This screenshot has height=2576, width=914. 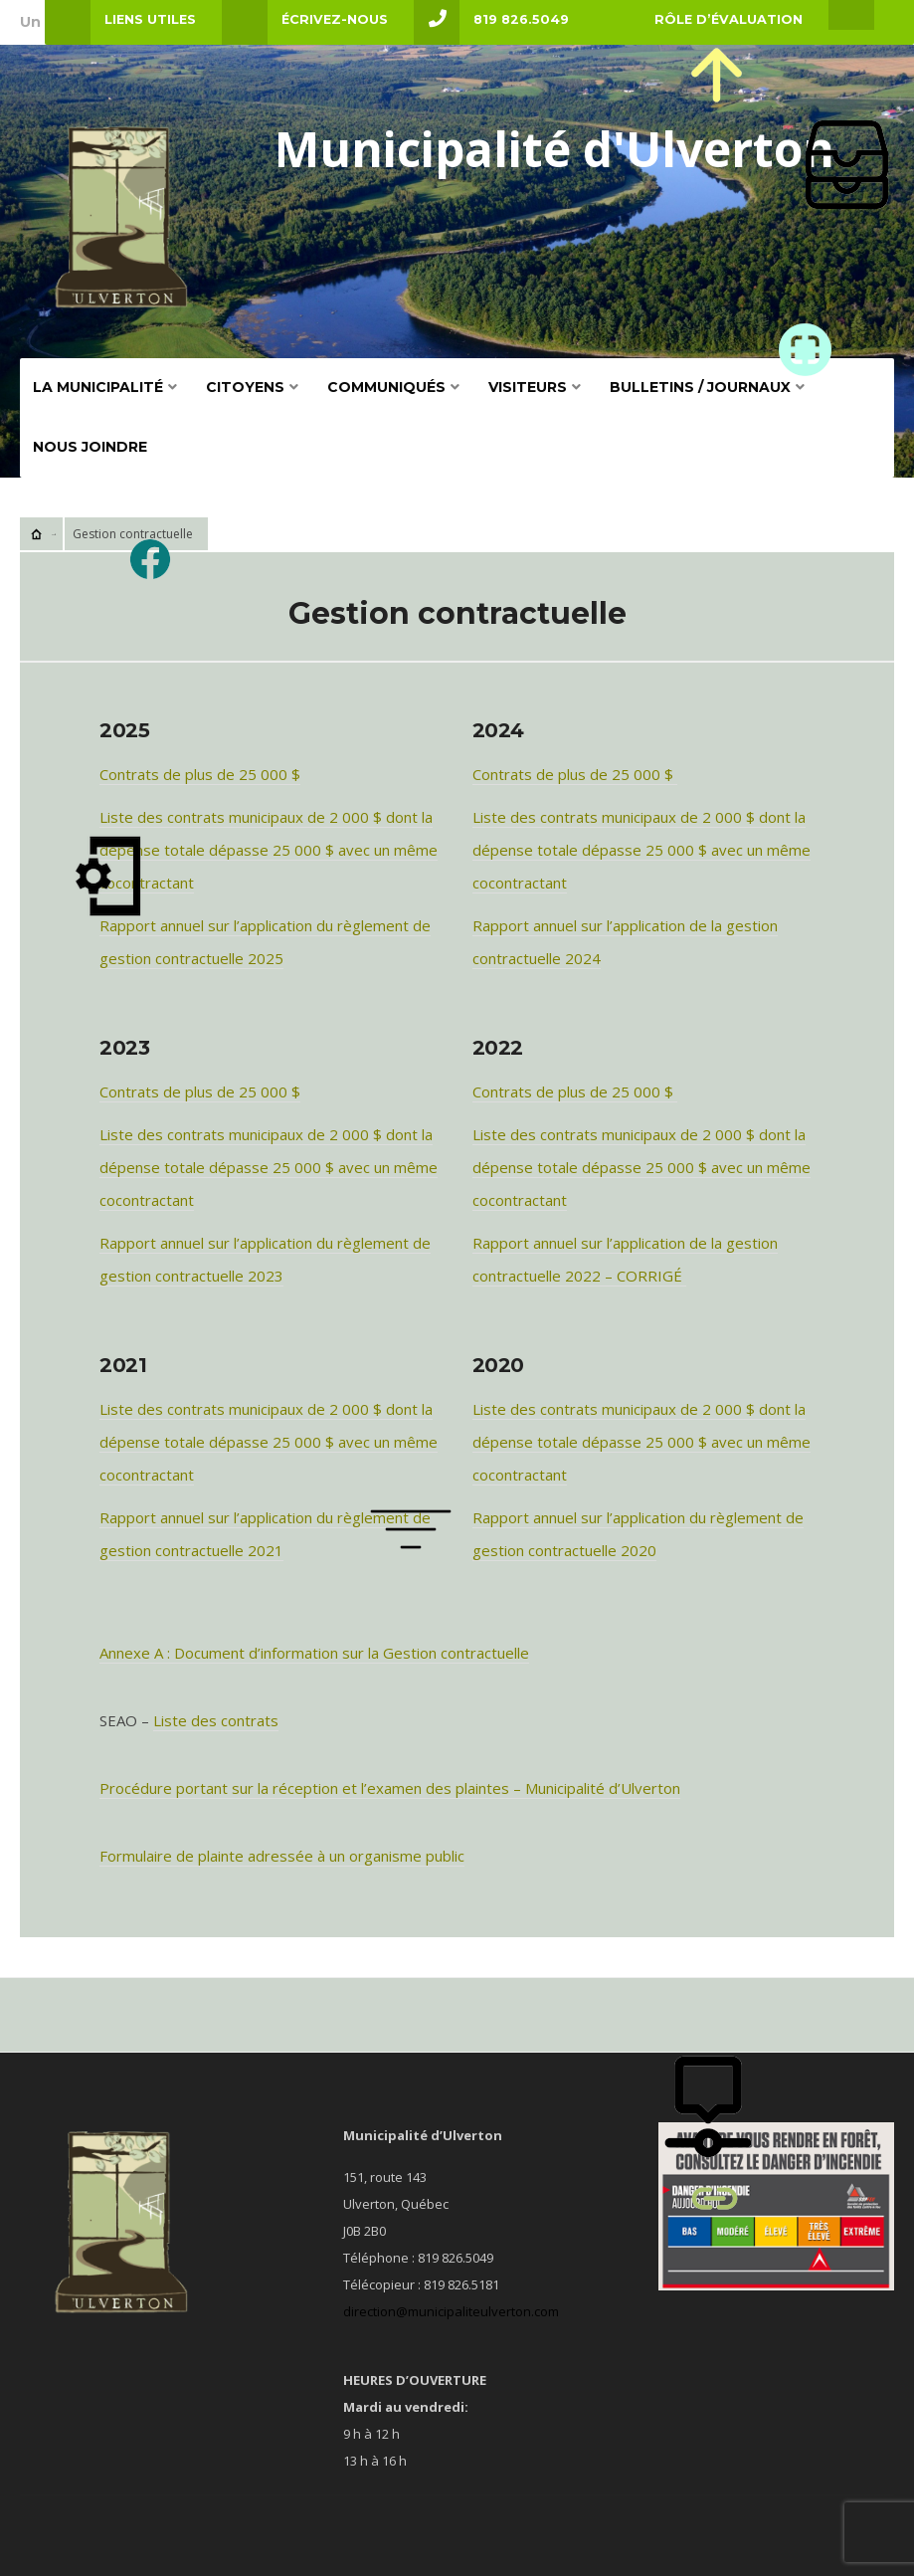 What do you see at coordinates (846, 164) in the screenshot?
I see `view stacked file trays or inbox` at bounding box center [846, 164].